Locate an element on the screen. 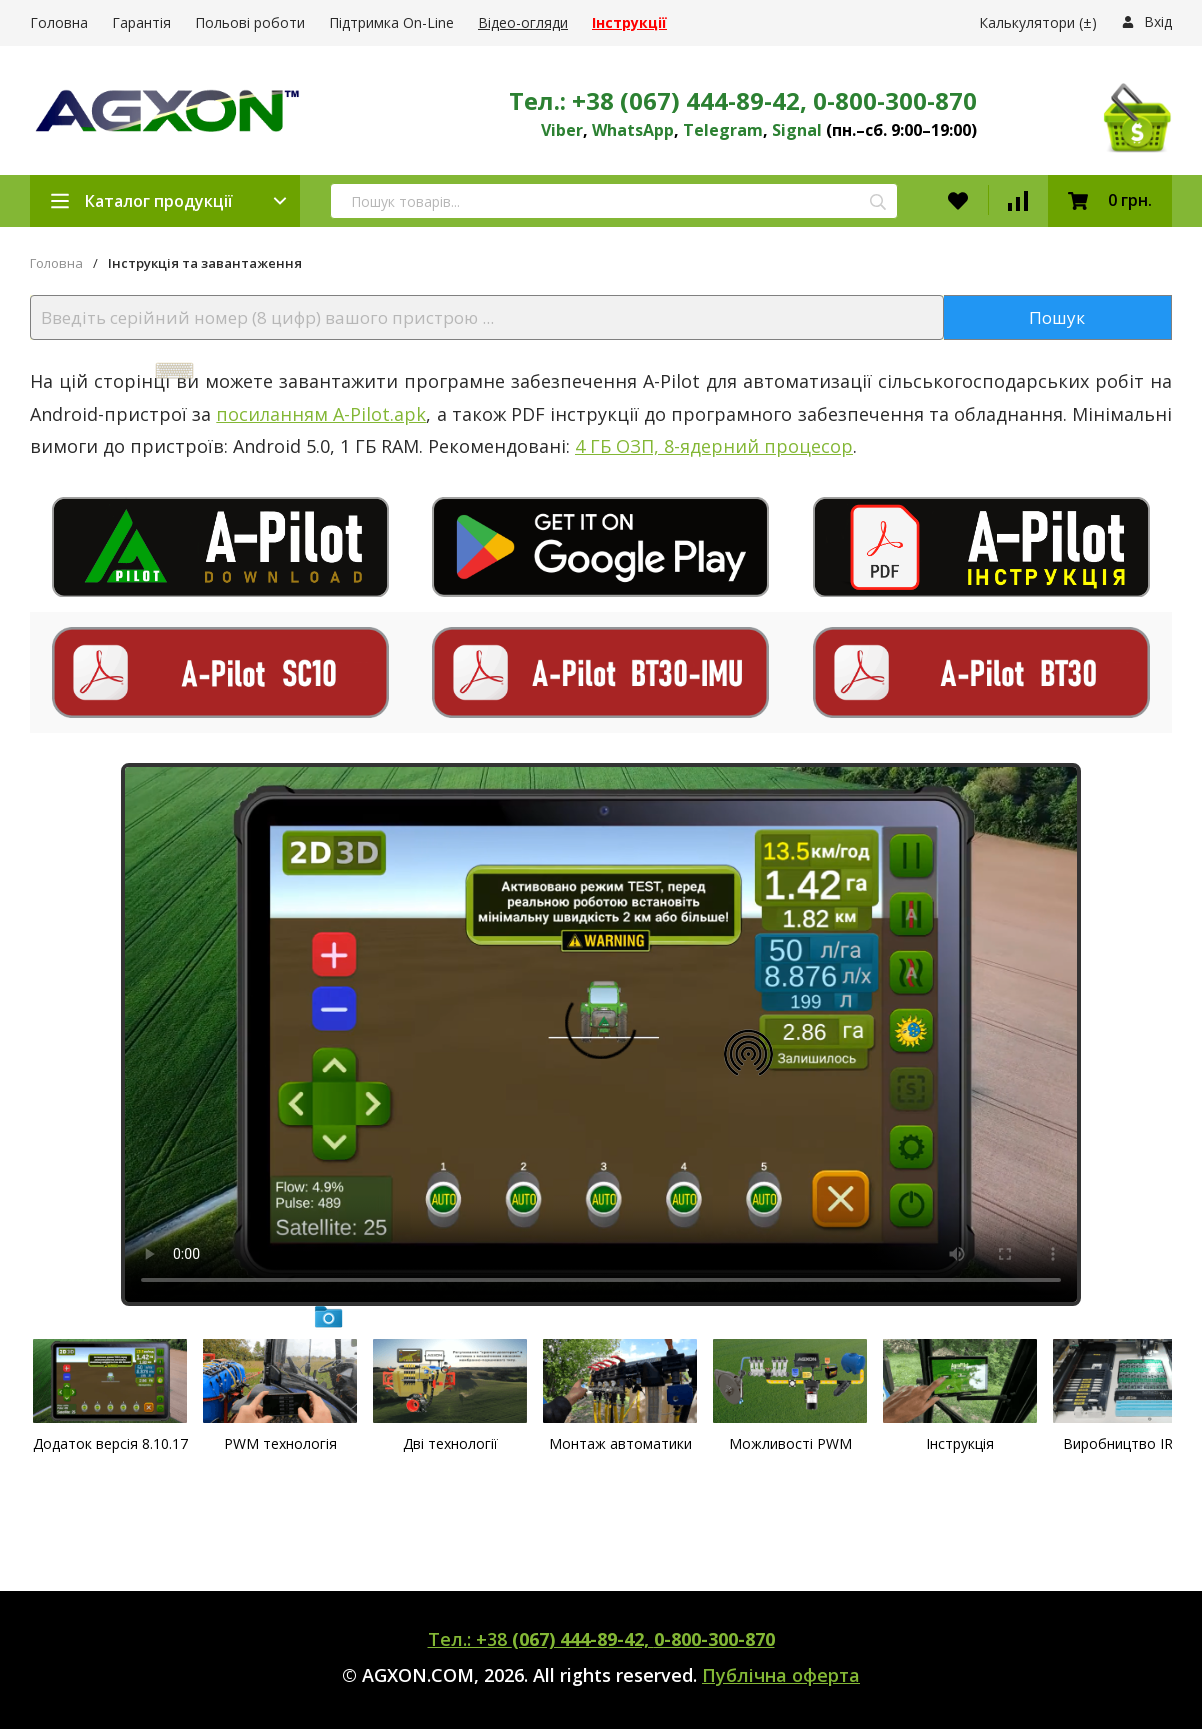 This screenshot has width=1202, height=1729. open cortana-related files folder is located at coordinates (328, 1317).